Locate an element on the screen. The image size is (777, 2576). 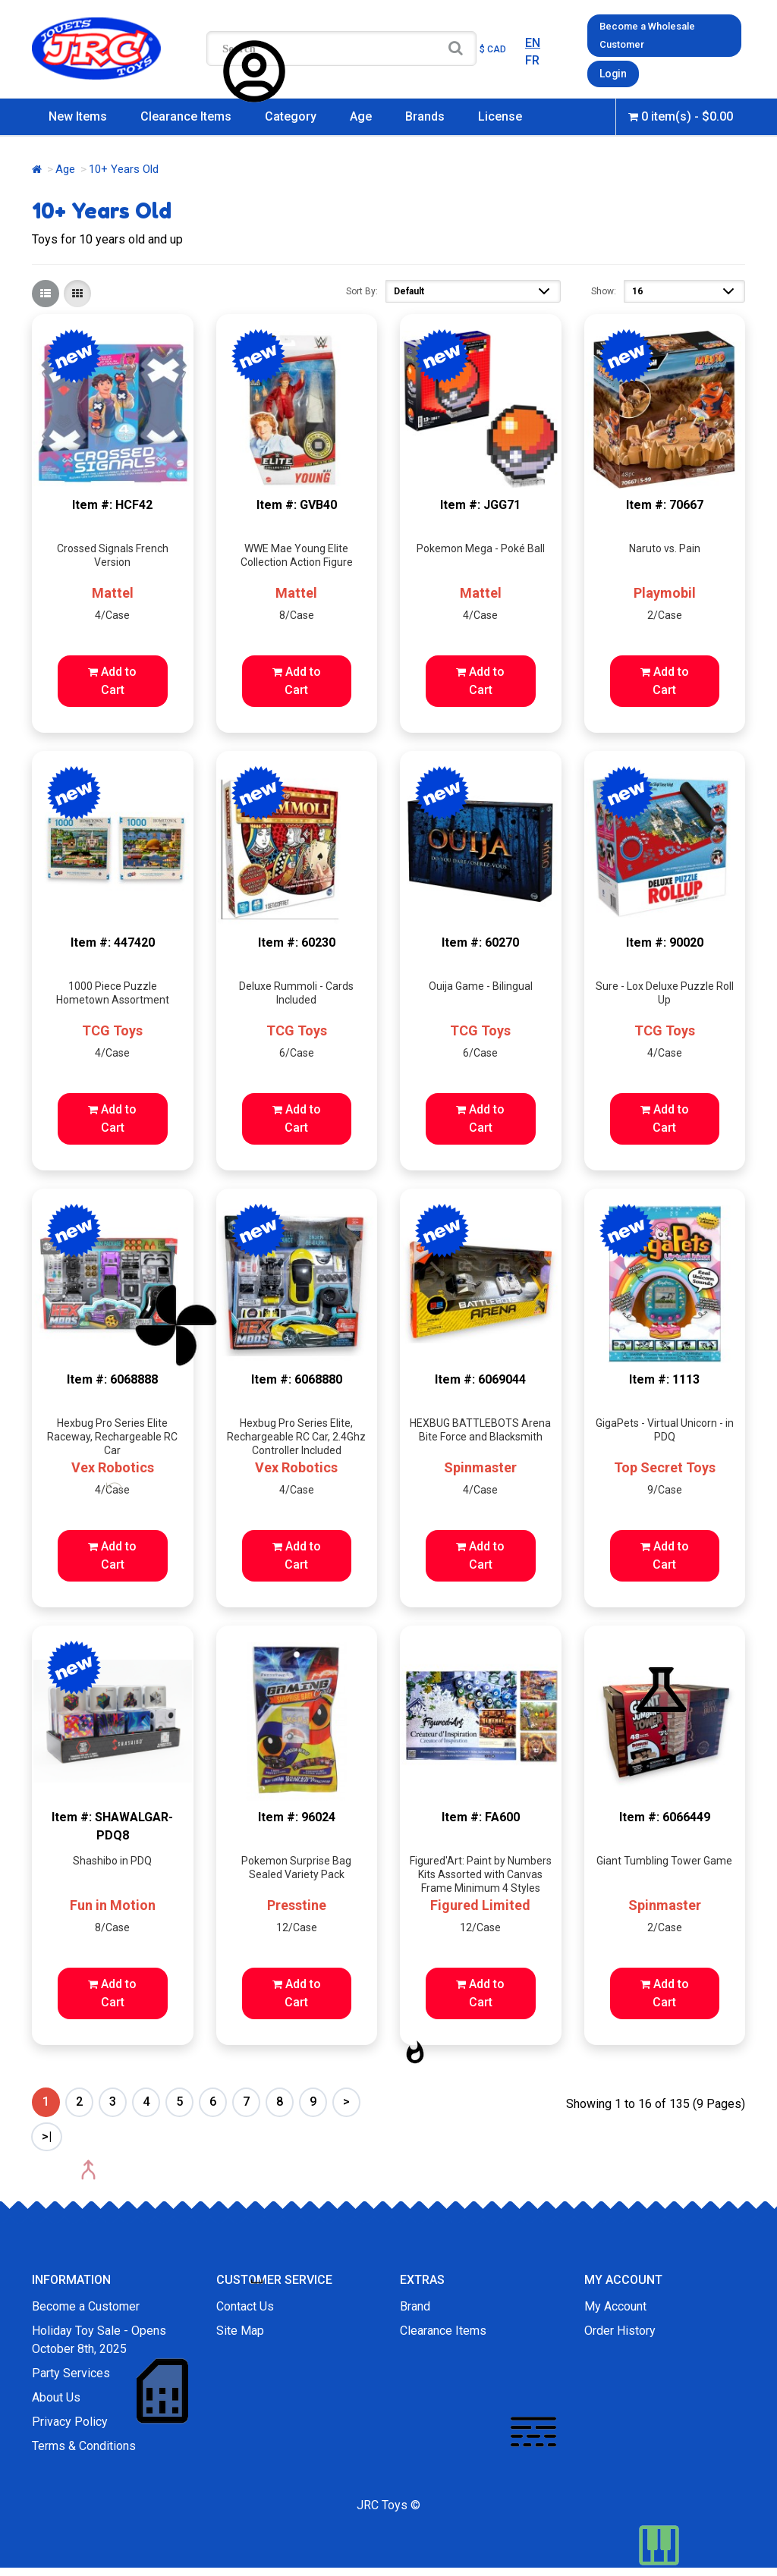
undo previous action is located at coordinates (115, 1486).